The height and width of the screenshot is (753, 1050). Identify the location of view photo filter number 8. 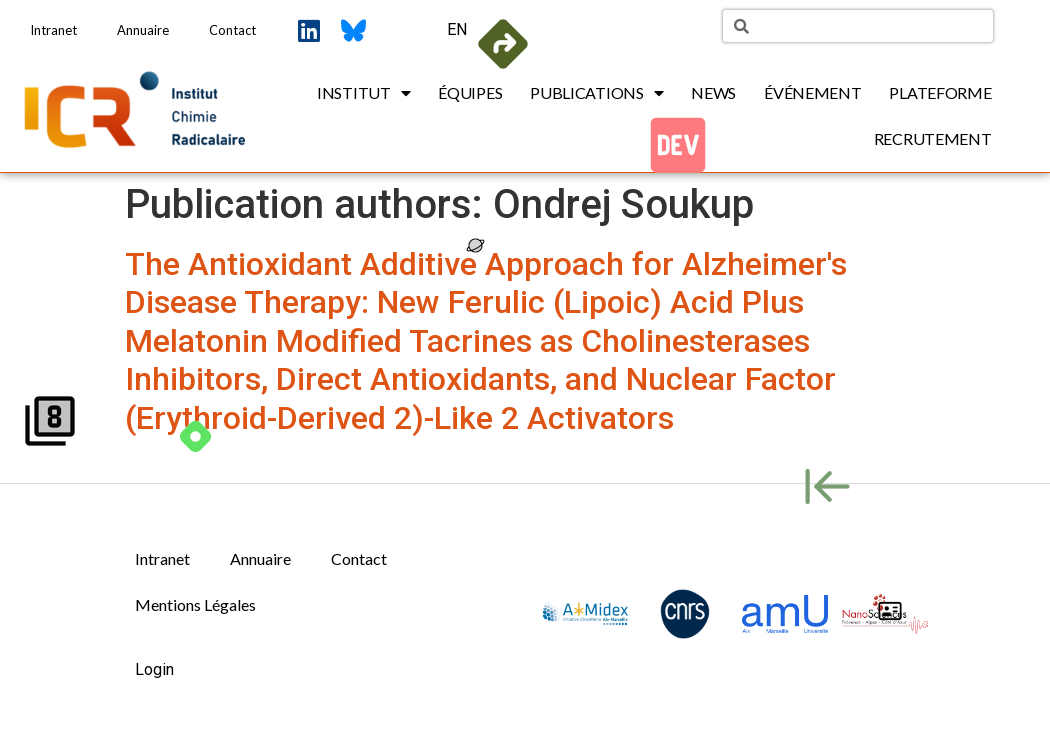
(50, 421).